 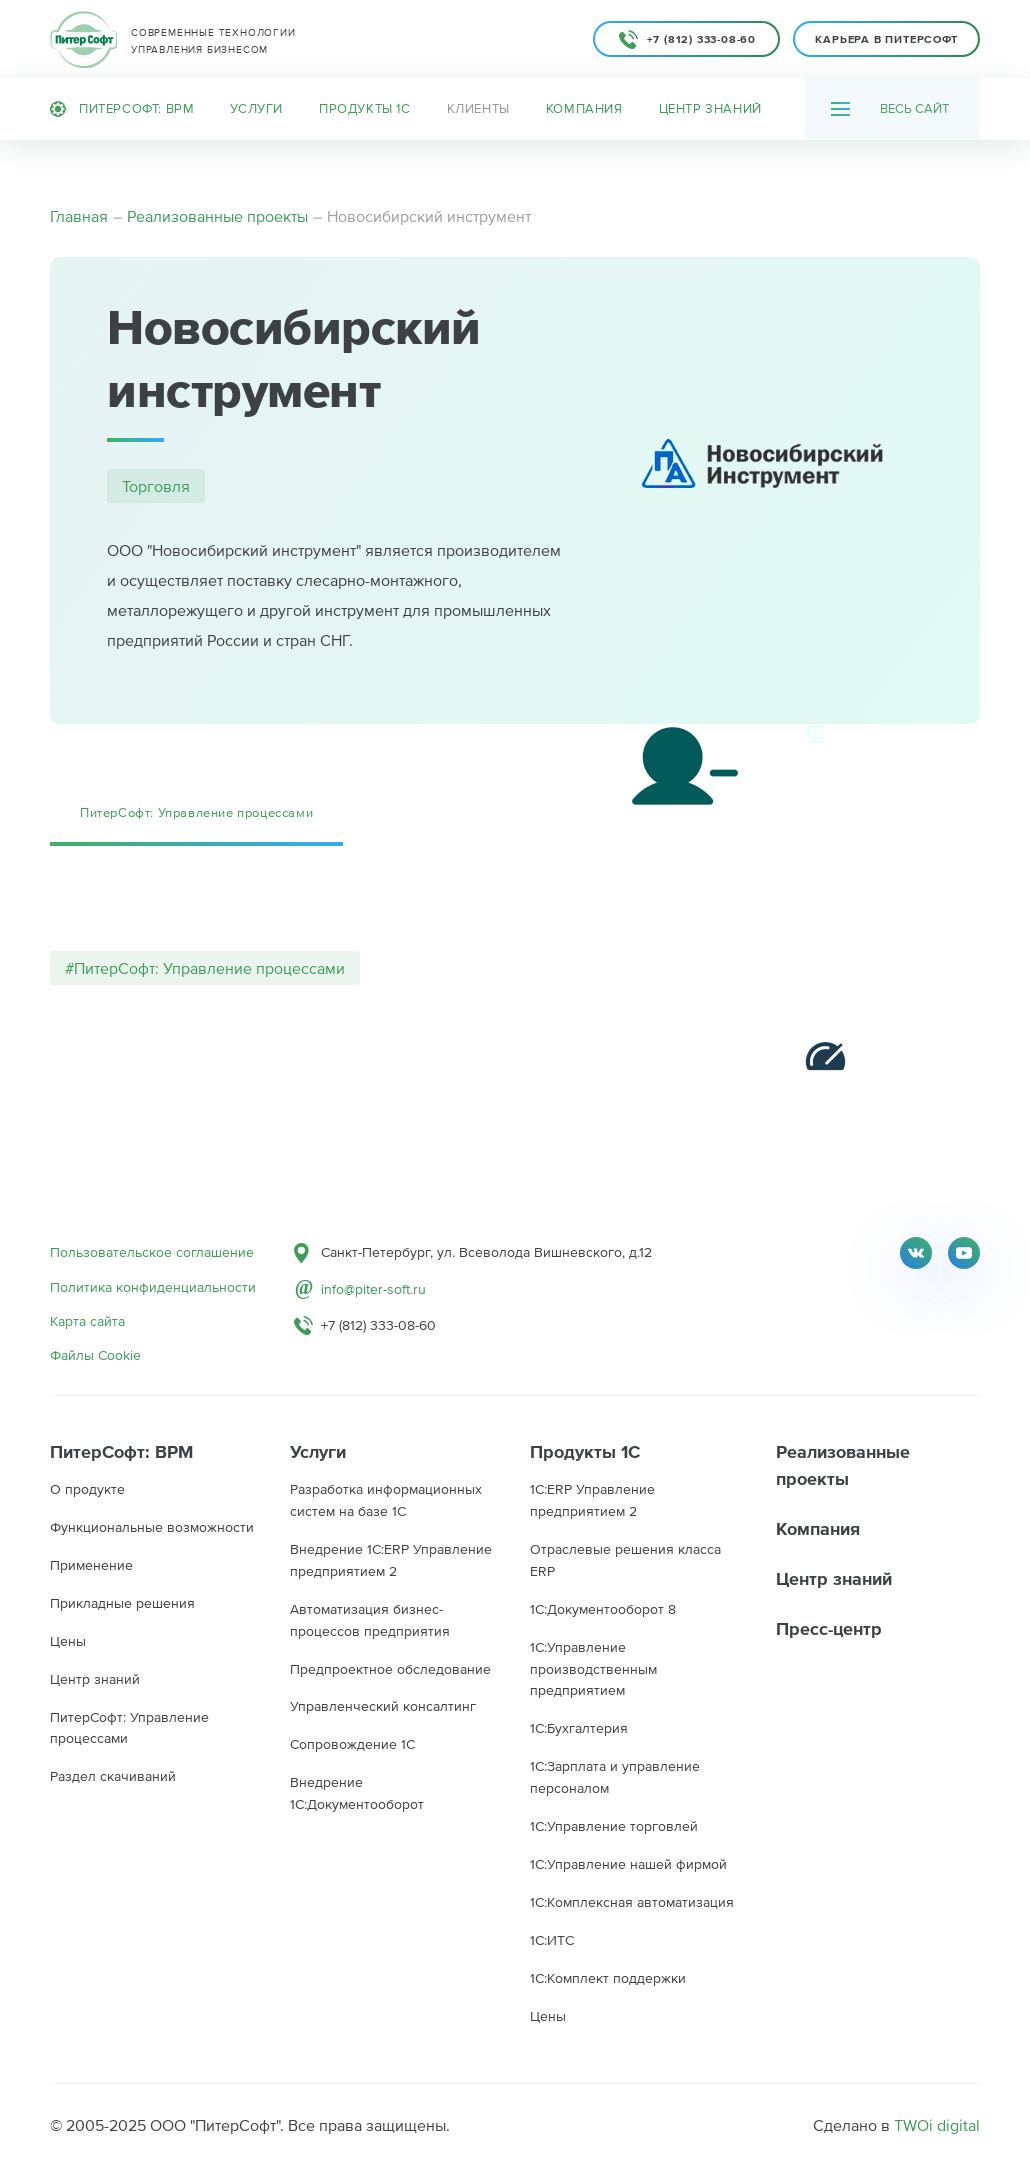 I want to click on view speed or performance metrics, so click(x=825, y=1057).